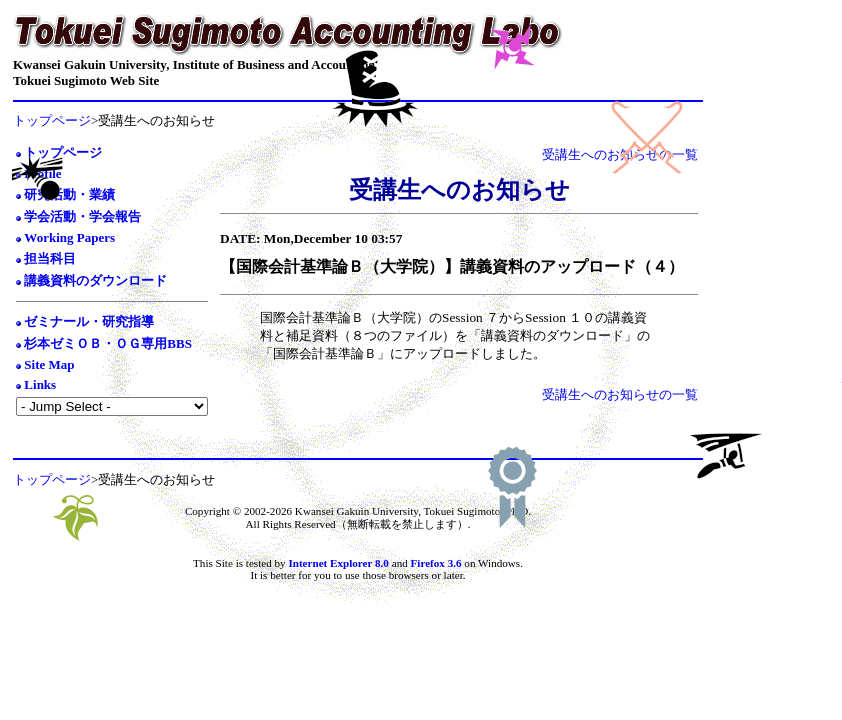 Image resolution: width=842 pixels, height=720 pixels. Describe the element at coordinates (512, 487) in the screenshot. I see `view your achievements or awards` at that location.